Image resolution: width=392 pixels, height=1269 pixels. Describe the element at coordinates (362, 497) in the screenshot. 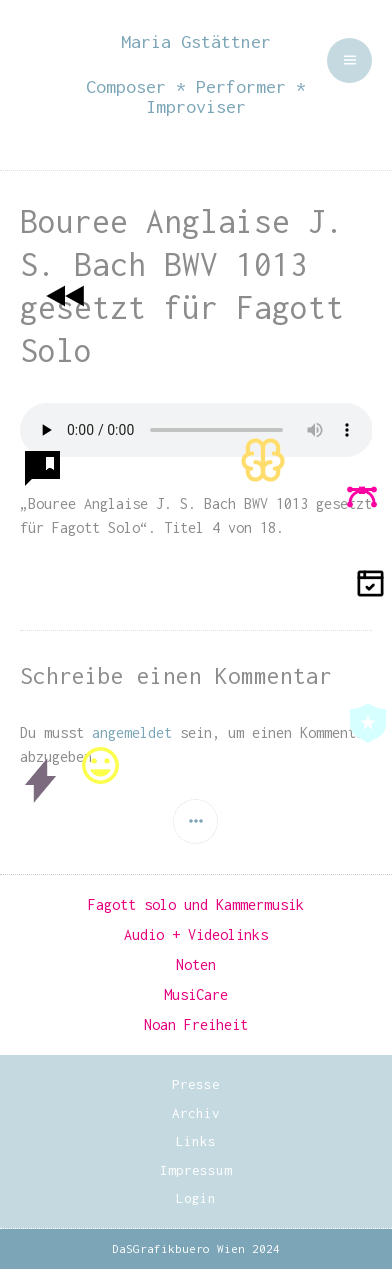

I see `access vector editing tools` at that location.